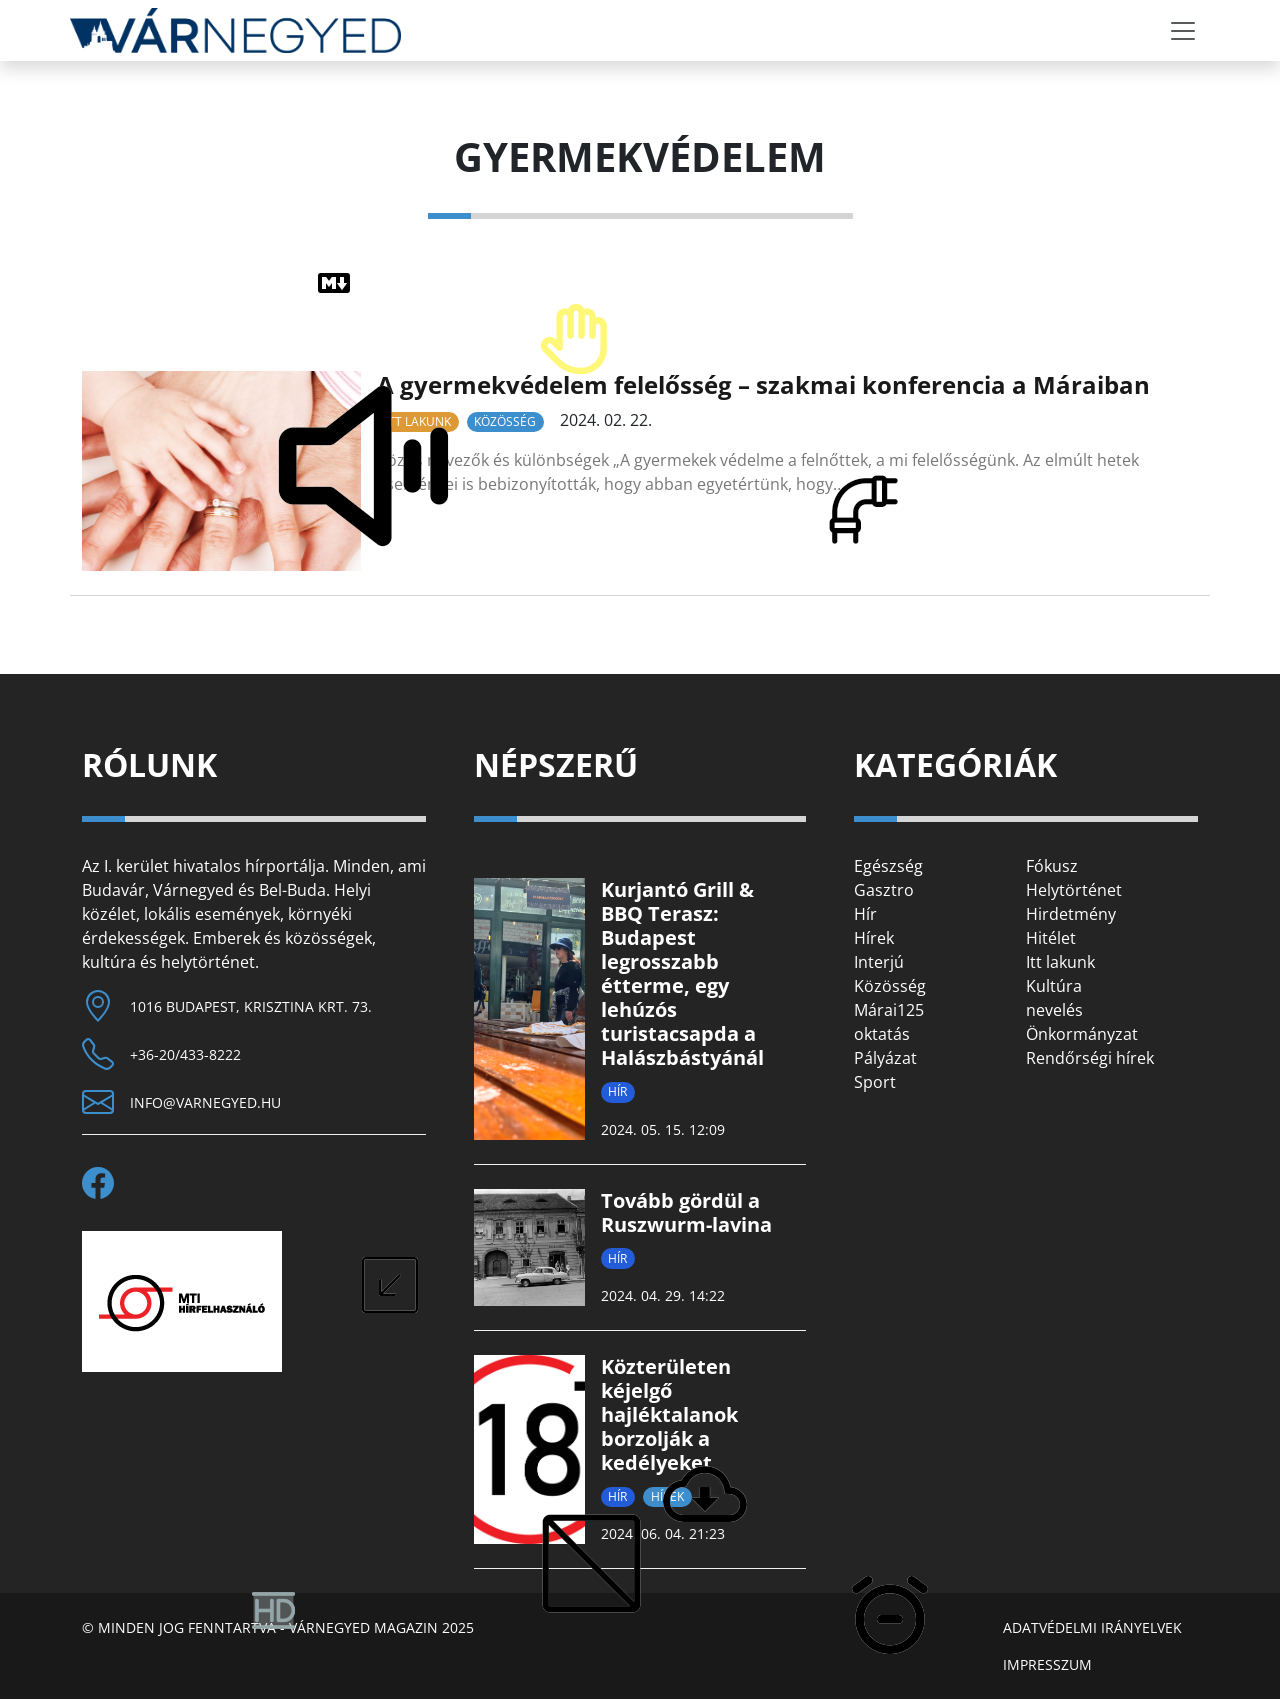  I want to click on navigate to the bottom-left corner, so click(390, 1285).